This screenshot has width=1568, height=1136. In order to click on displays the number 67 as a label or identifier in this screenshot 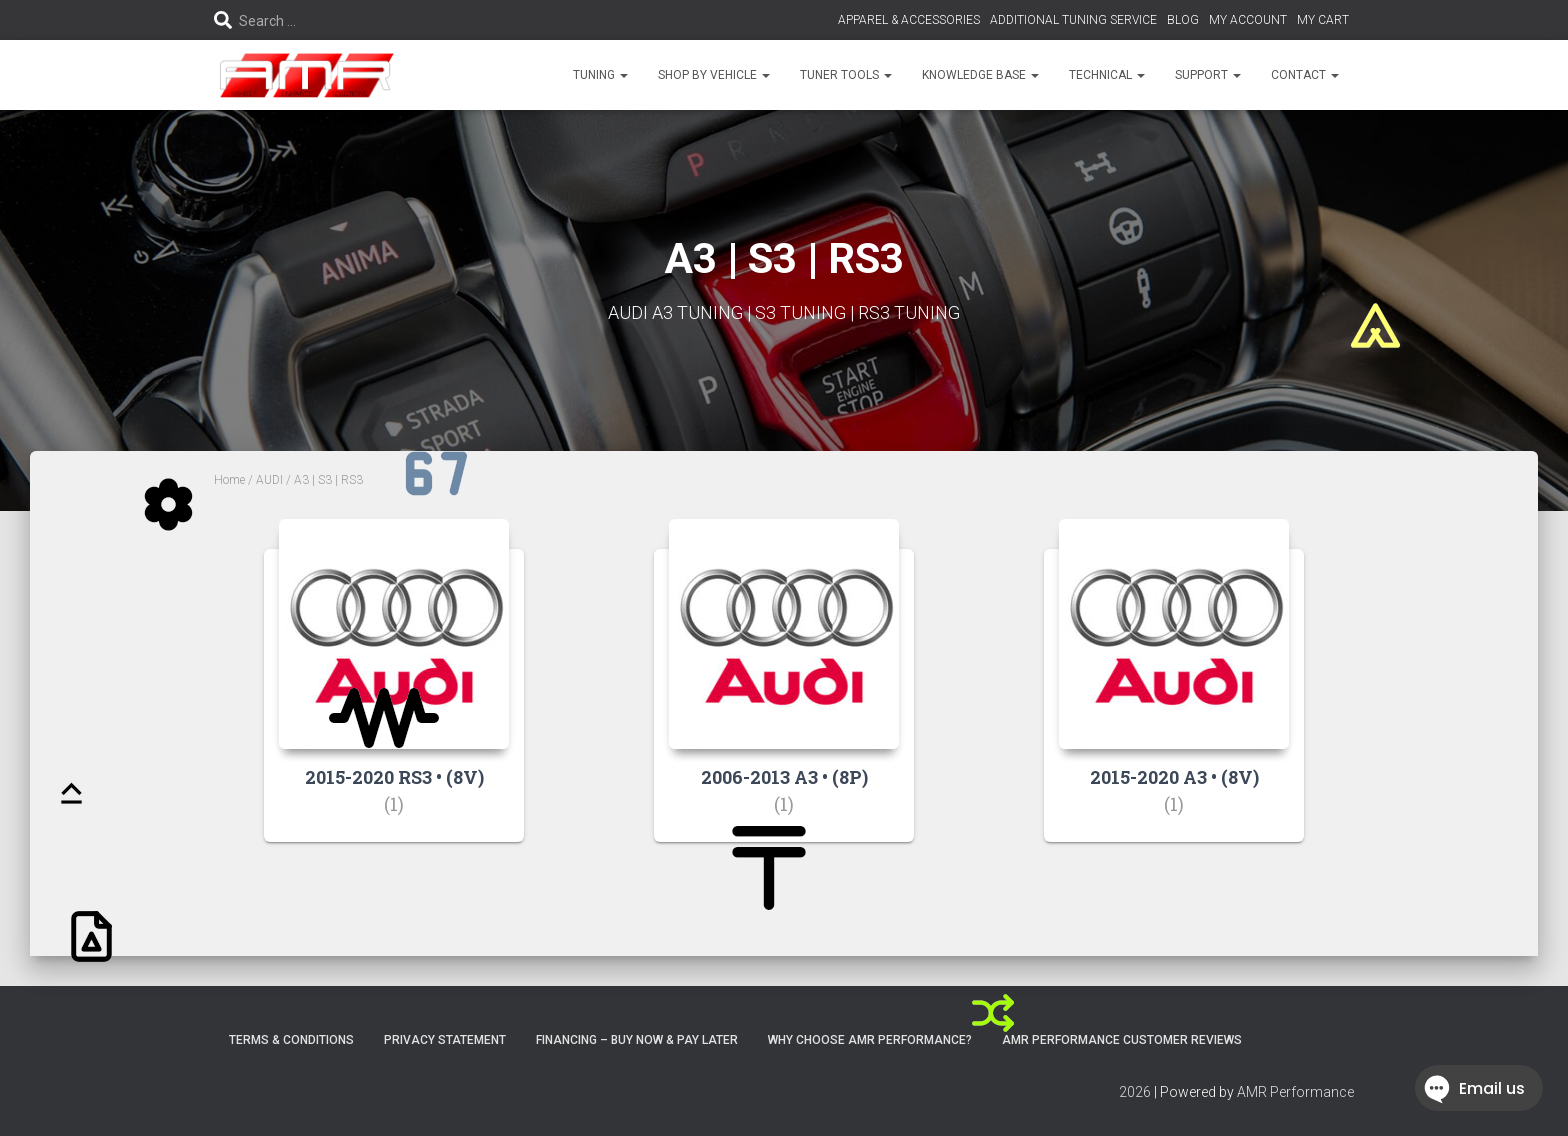, I will do `click(436, 473)`.